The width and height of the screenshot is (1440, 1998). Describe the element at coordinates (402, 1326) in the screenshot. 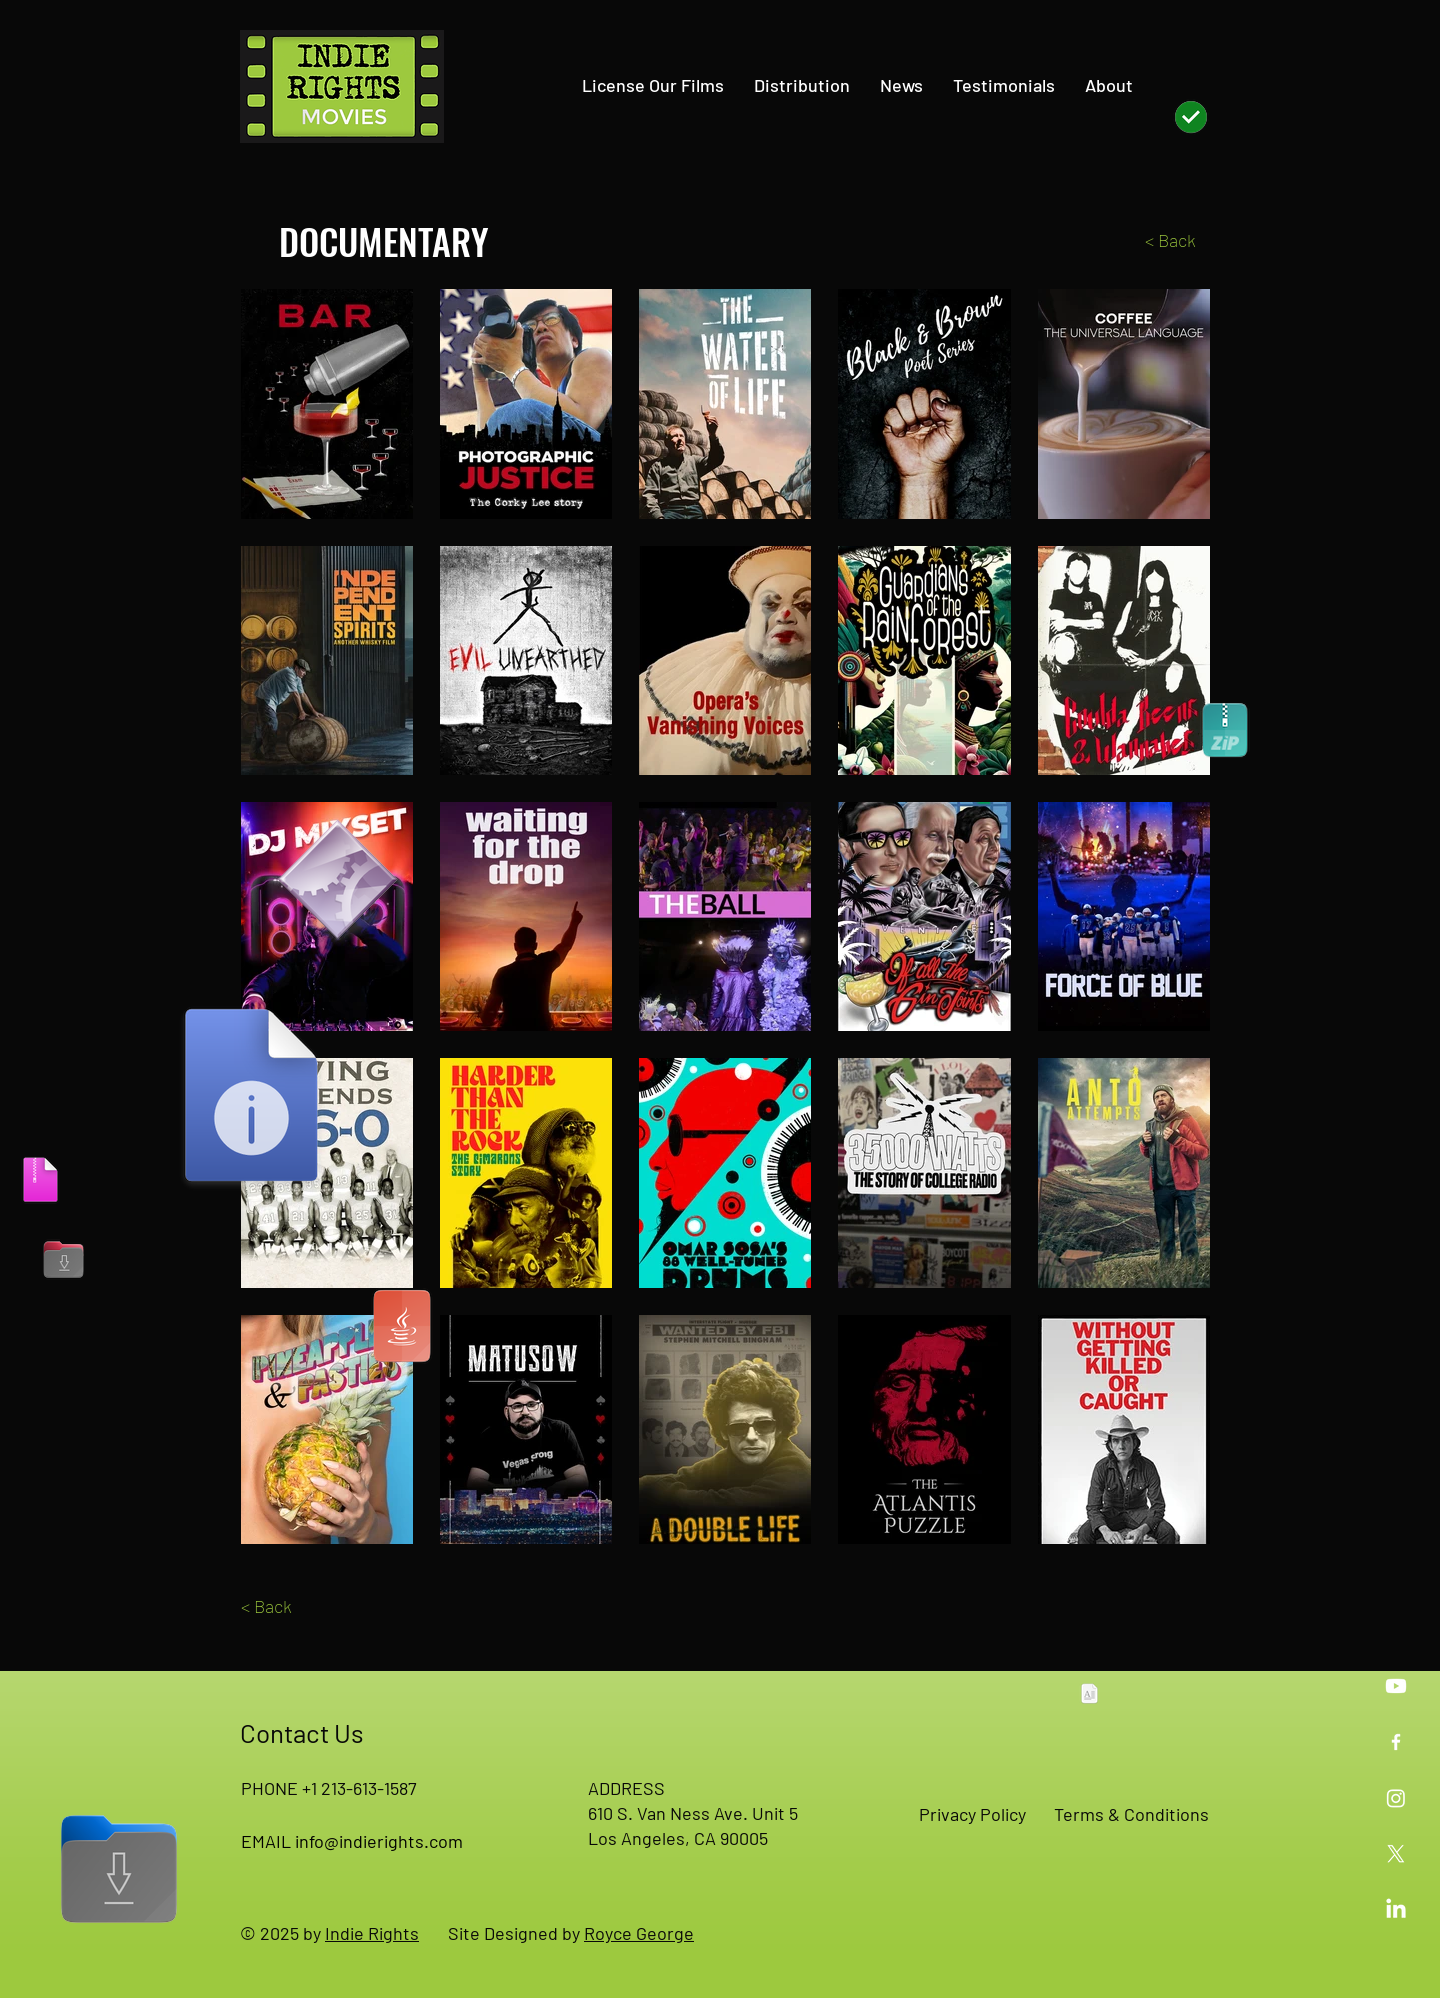

I see `a java source code file` at that location.